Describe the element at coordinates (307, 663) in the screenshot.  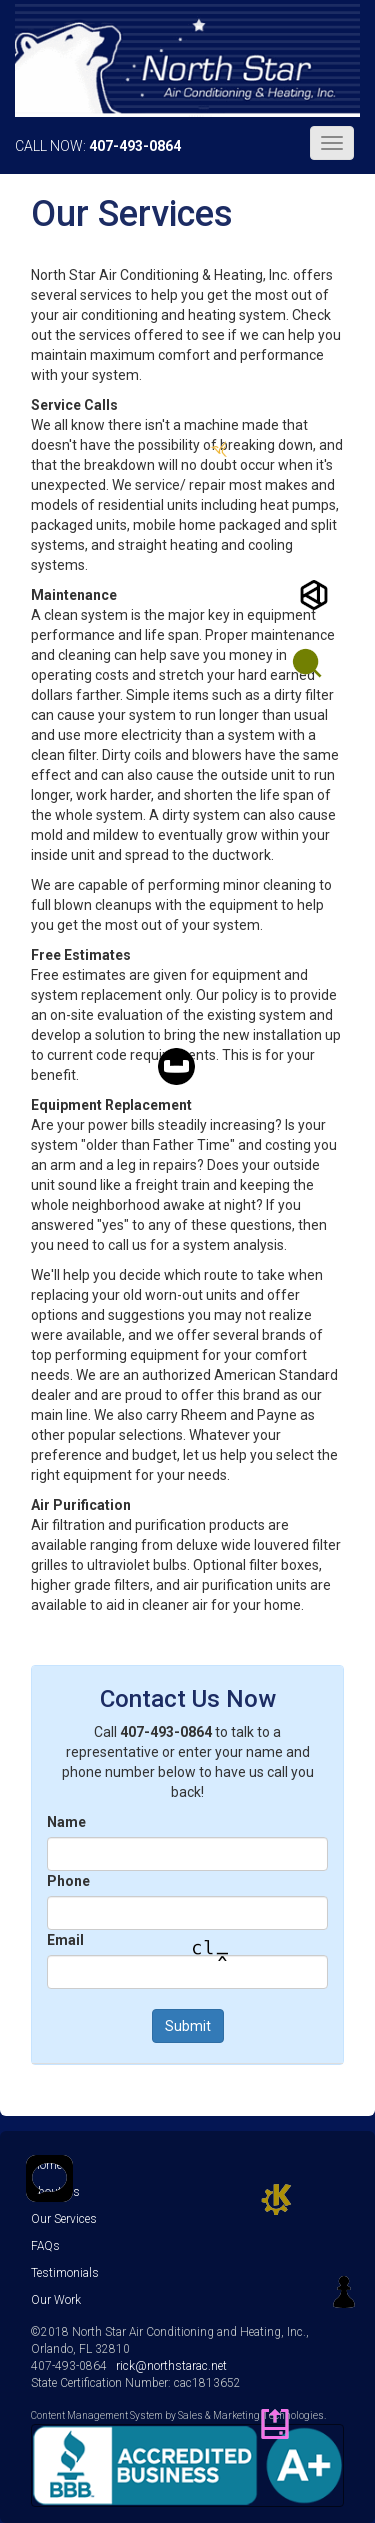
I see `search for content or items` at that location.